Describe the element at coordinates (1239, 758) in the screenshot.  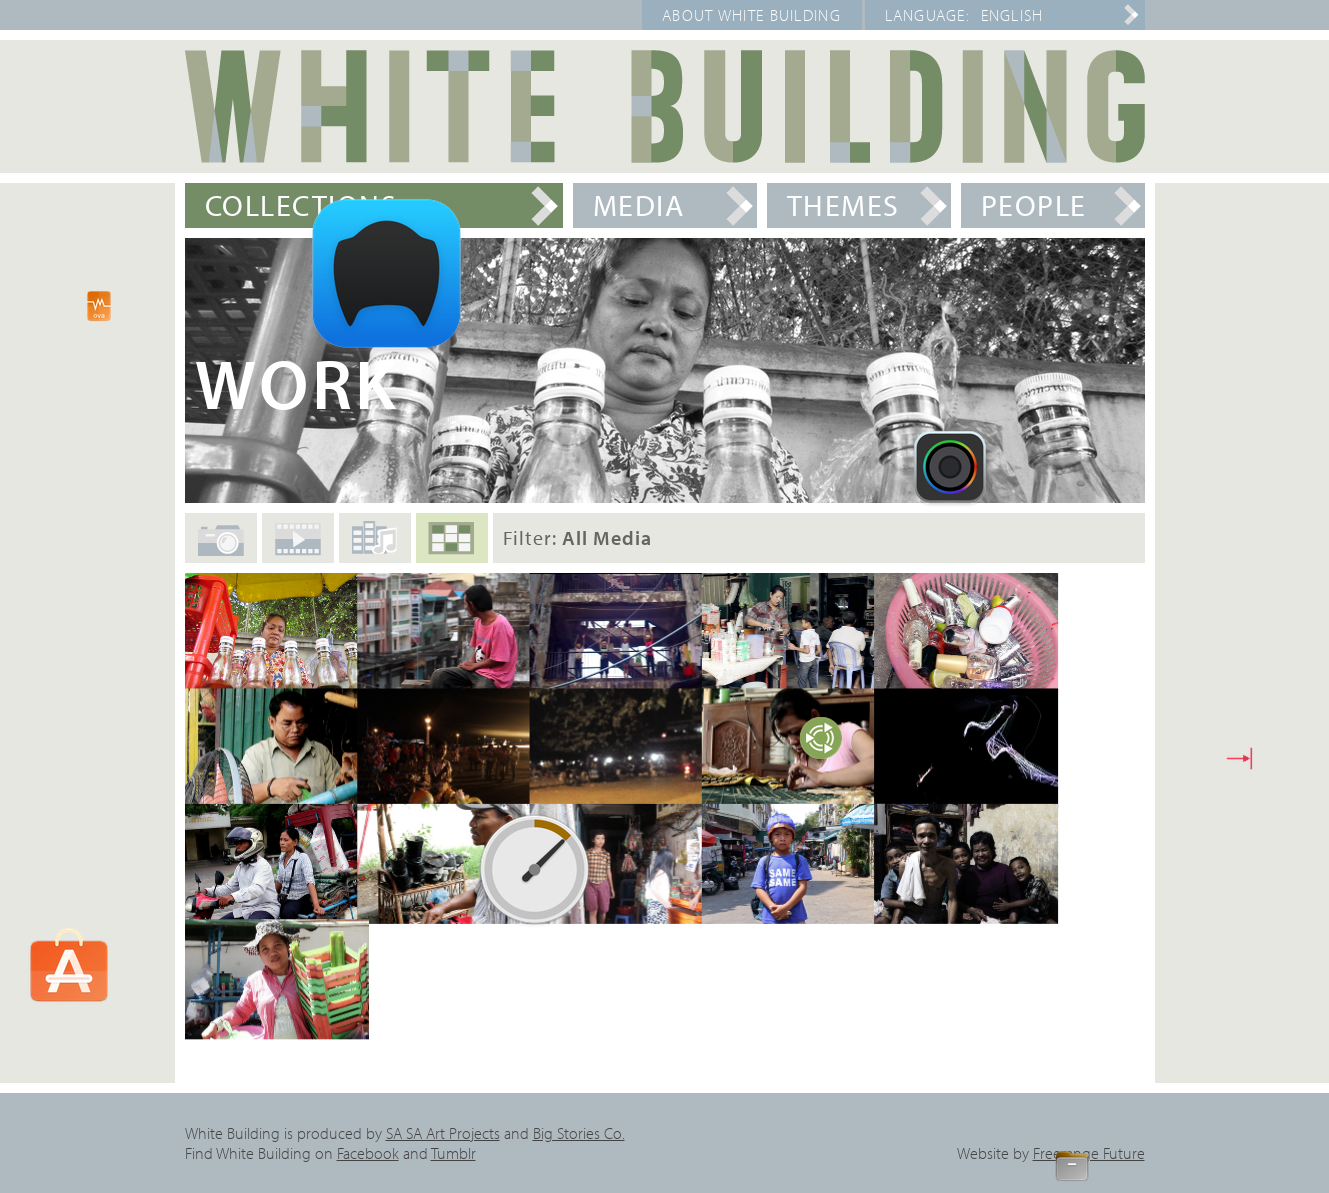
I see `skip to the last item in a list or queue` at that location.